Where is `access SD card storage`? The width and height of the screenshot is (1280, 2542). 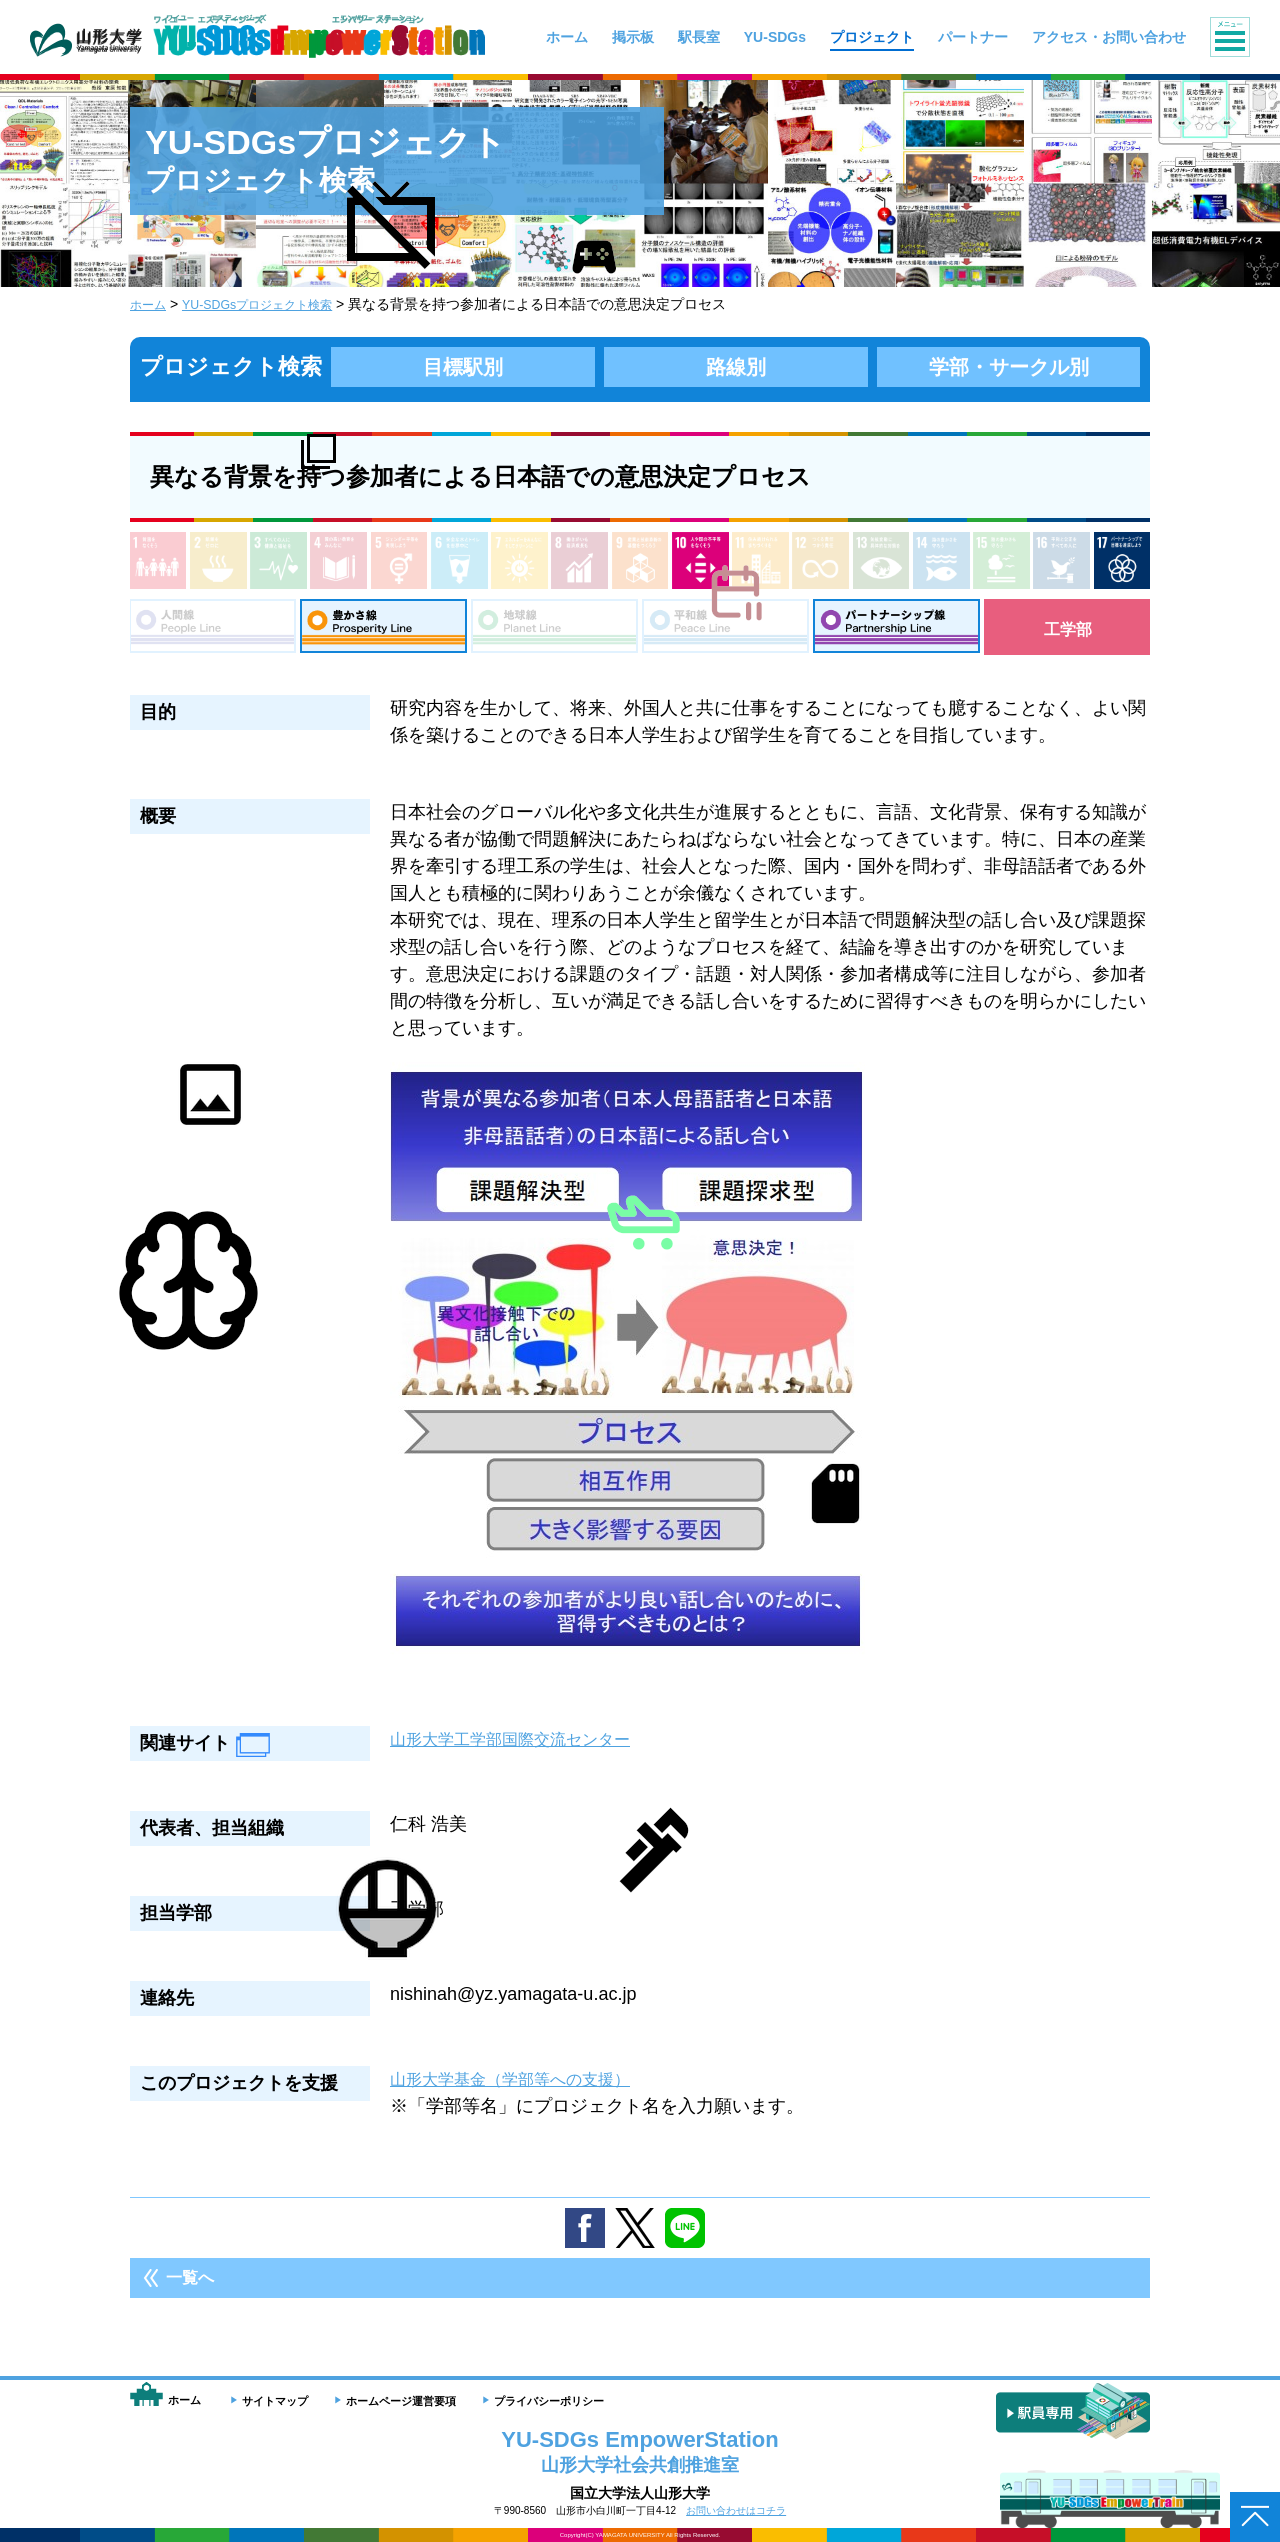
access SD card storage is located at coordinates (835, 1493).